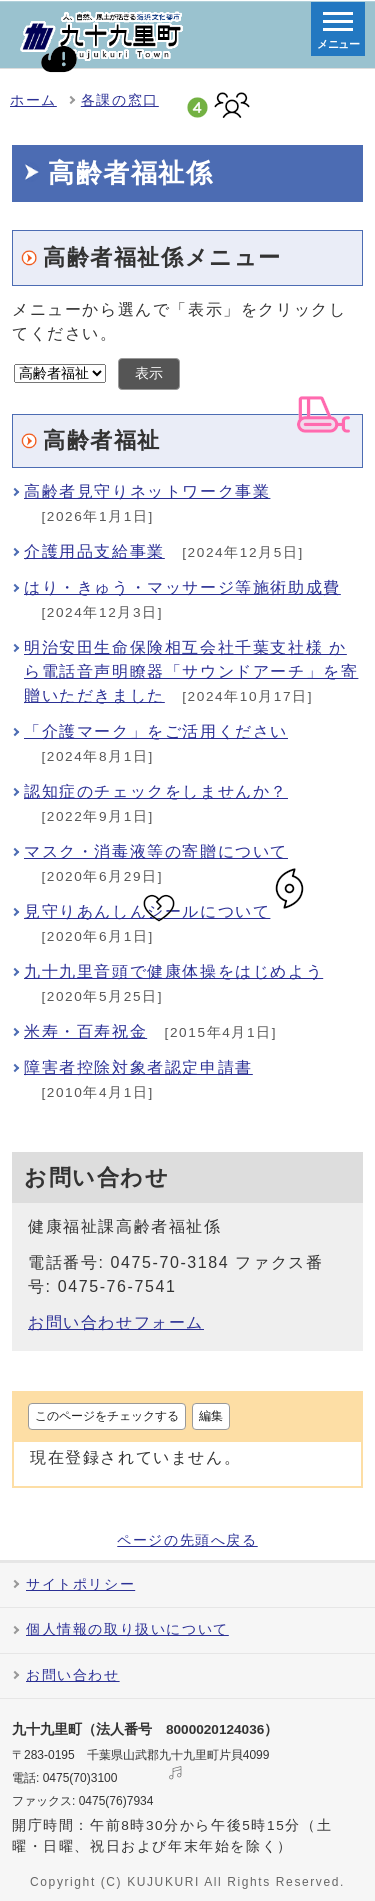  Describe the element at coordinates (323, 414) in the screenshot. I see `access construction or heavy machinery tools` at that location.